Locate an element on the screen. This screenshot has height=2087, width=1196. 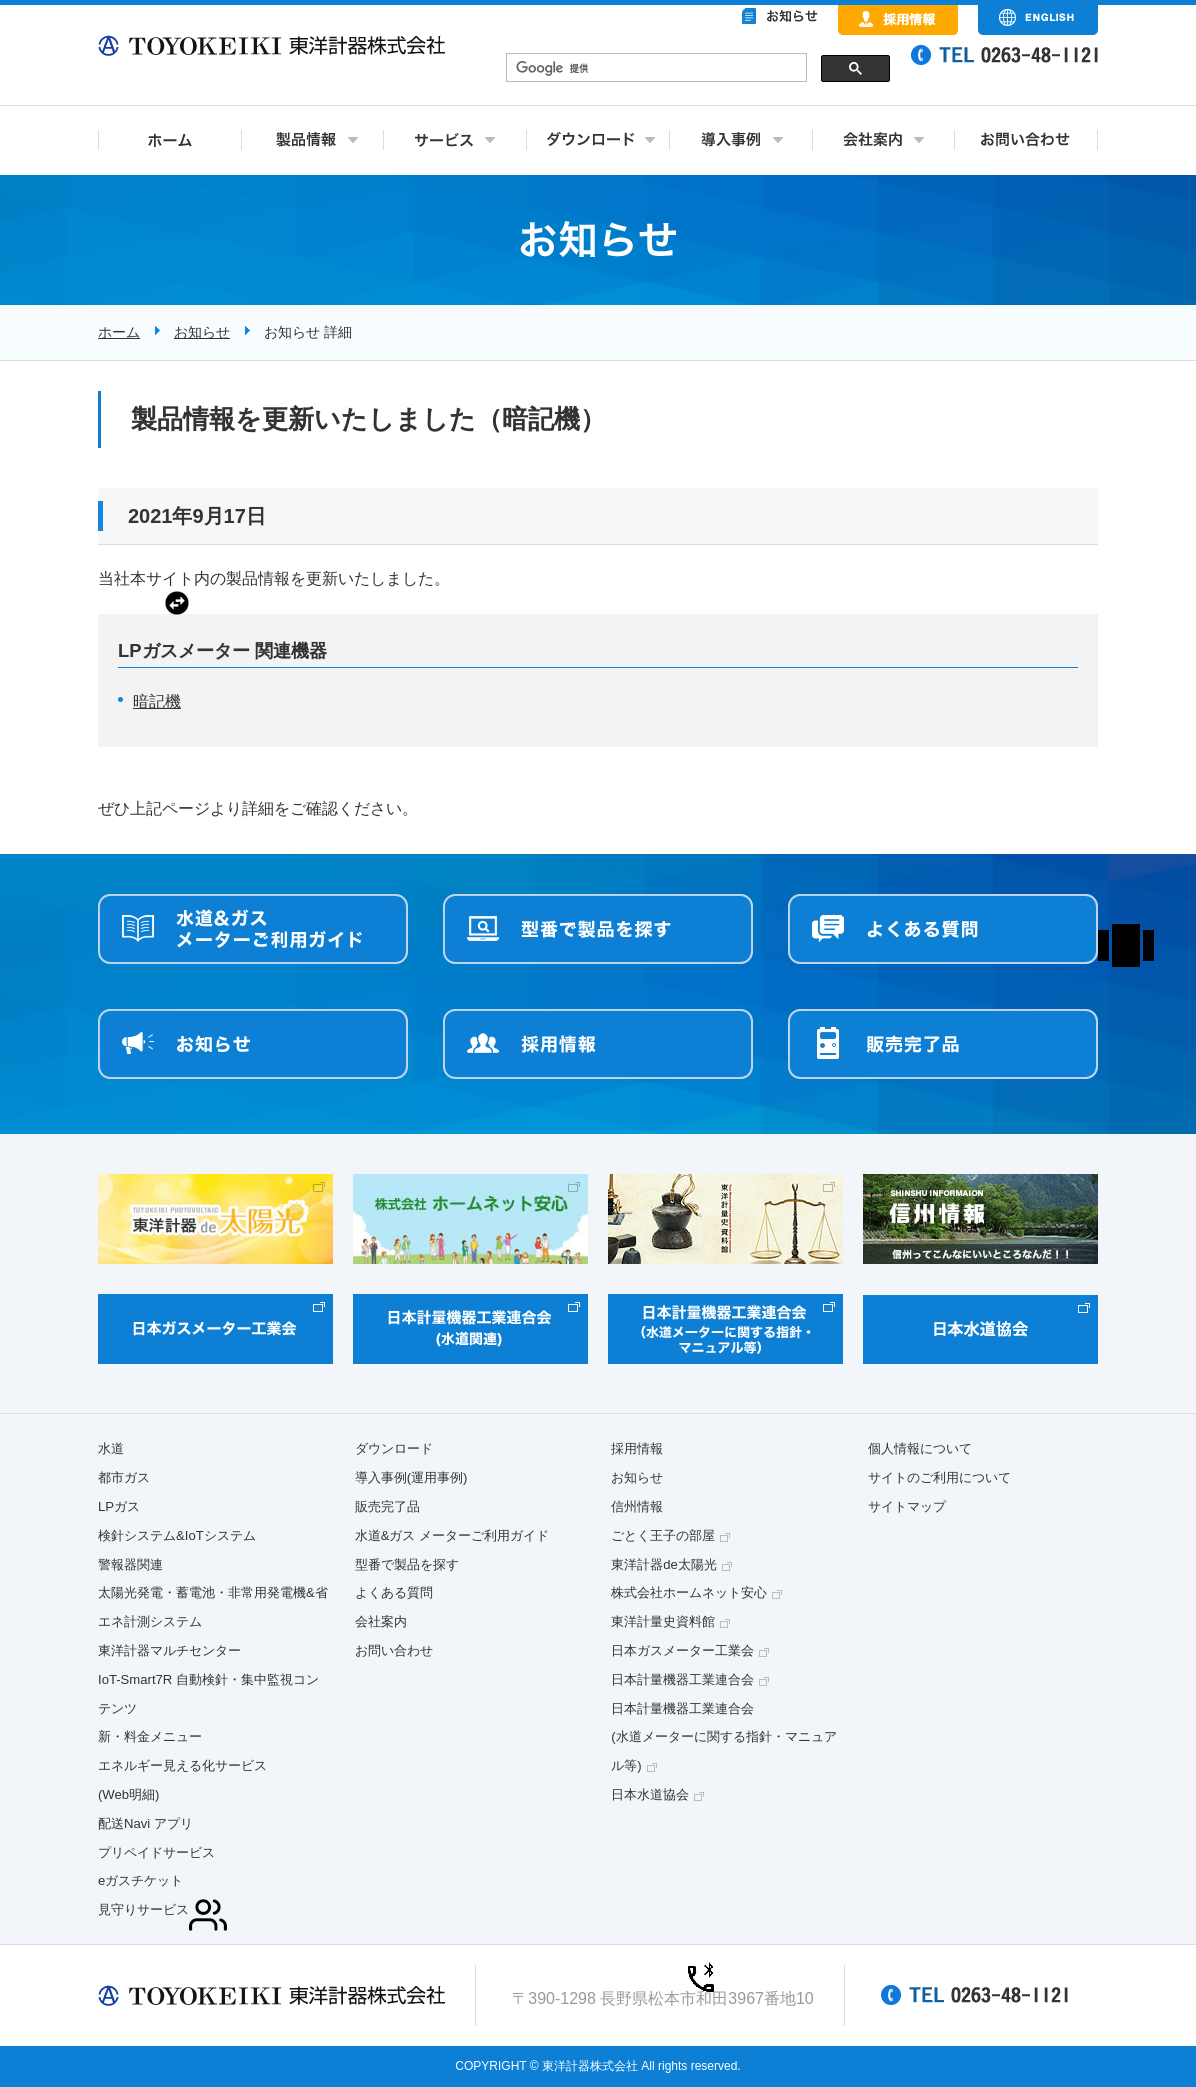
view content in carousel mode is located at coordinates (1126, 947).